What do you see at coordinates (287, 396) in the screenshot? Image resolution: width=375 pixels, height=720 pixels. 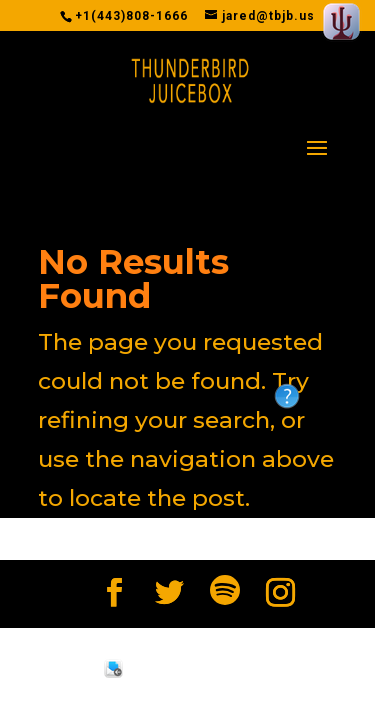 I see `access help and support documentation` at bounding box center [287, 396].